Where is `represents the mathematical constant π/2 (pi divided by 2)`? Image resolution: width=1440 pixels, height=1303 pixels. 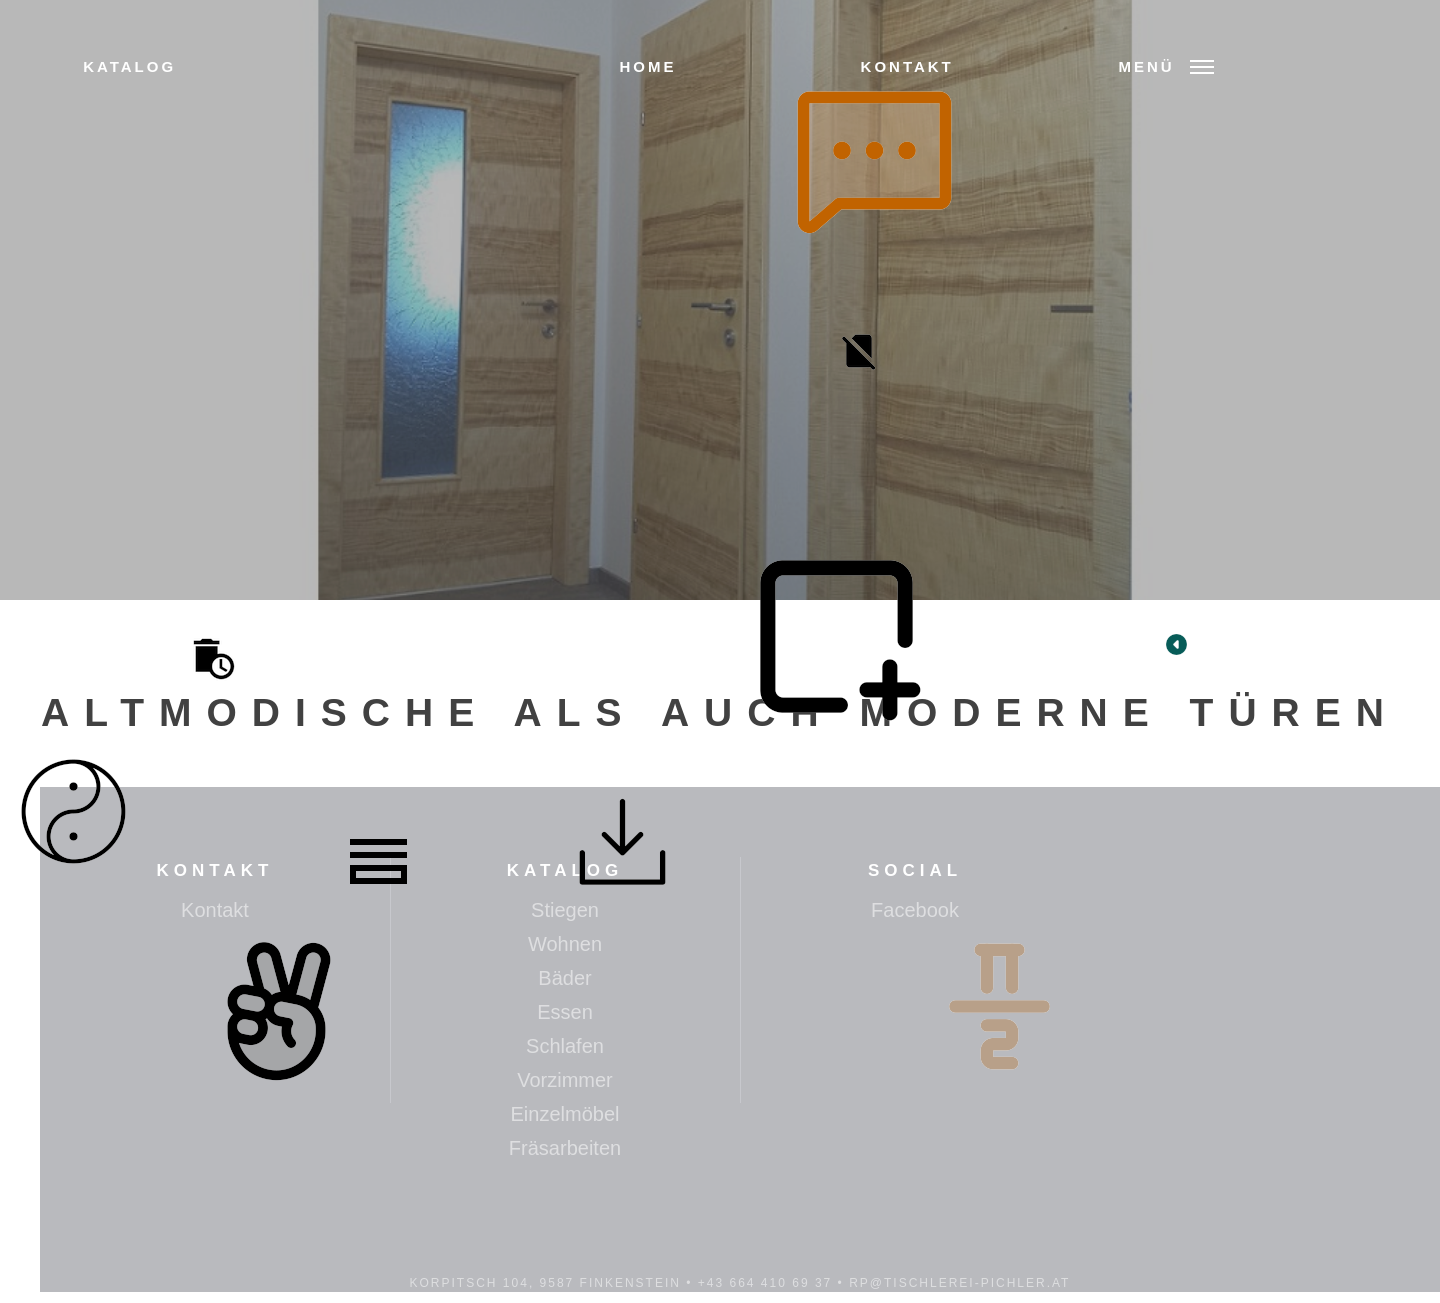
represents the mathematical constant π/2 (pi divided by 2) is located at coordinates (999, 1006).